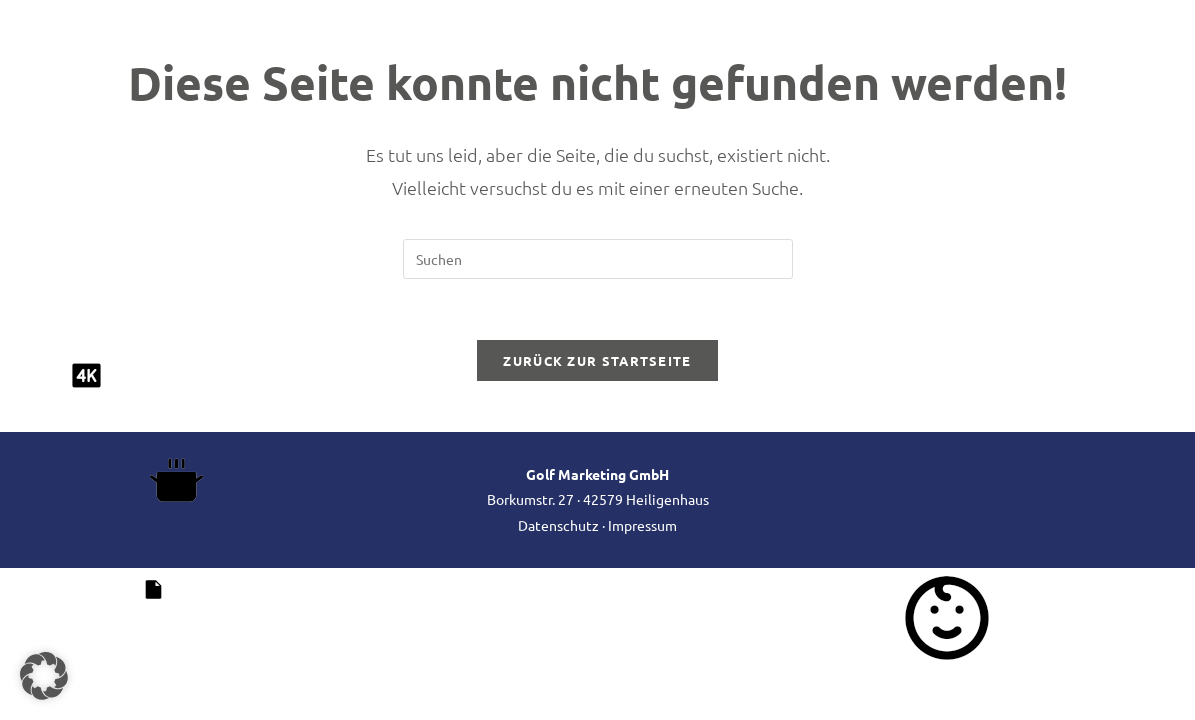 The width and height of the screenshot is (1195, 720). Describe the element at coordinates (86, 375) in the screenshot. I see `switch to 4K video resolution` at that location.